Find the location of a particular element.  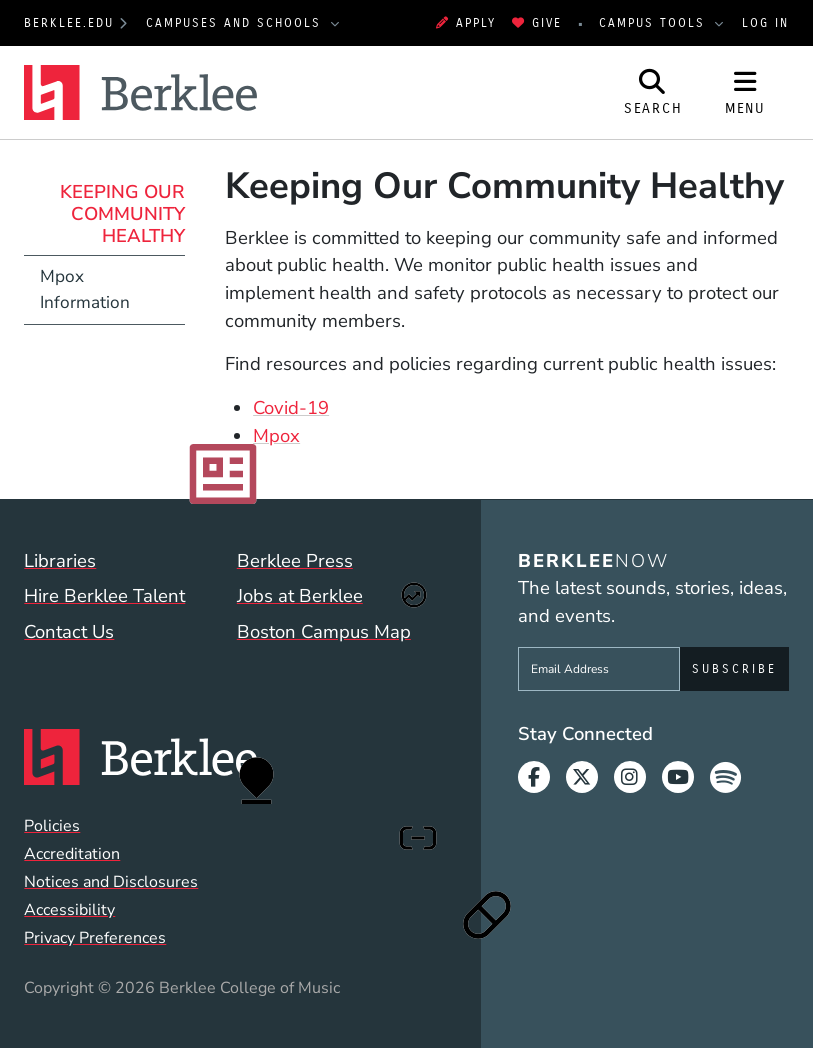

view financial performance or fund growth is located at coordinates (414, 595).